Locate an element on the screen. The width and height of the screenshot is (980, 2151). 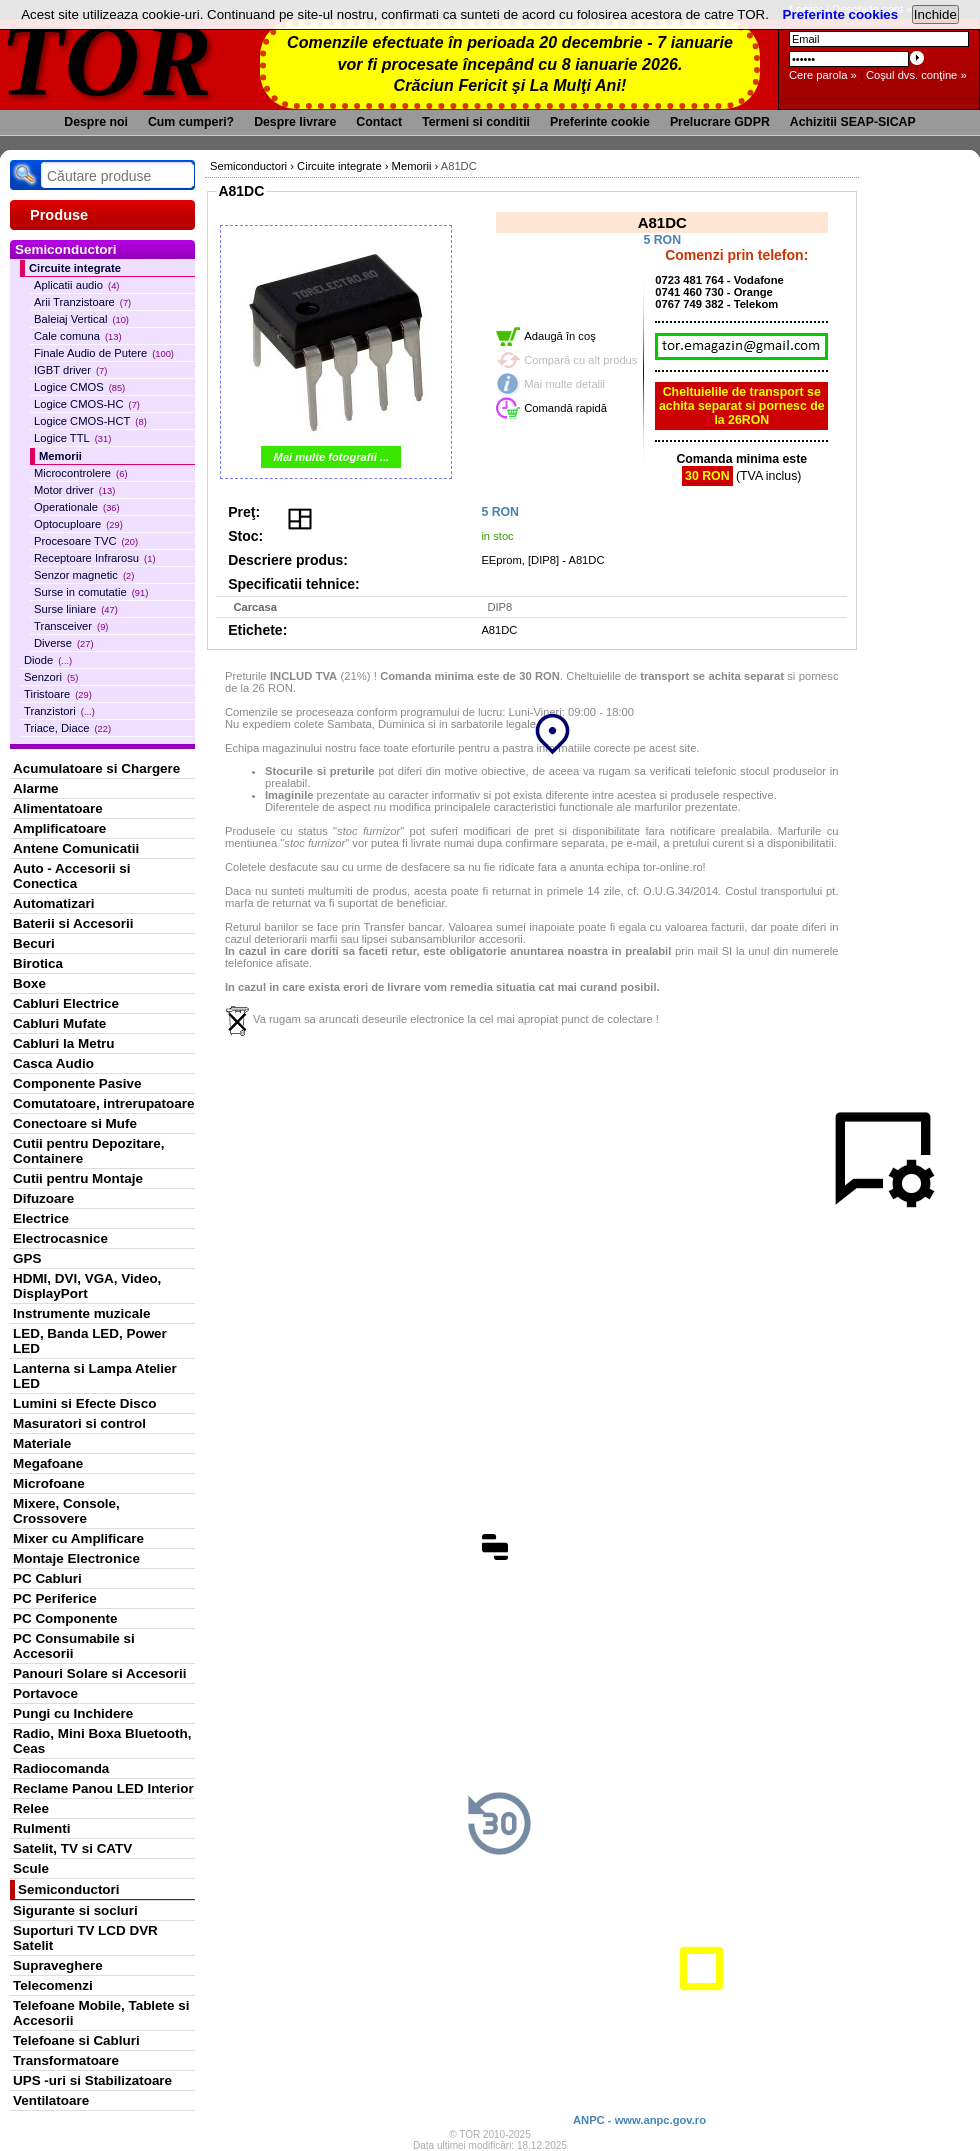
rewind 30 seconds is located at coordinates (499, 1823).